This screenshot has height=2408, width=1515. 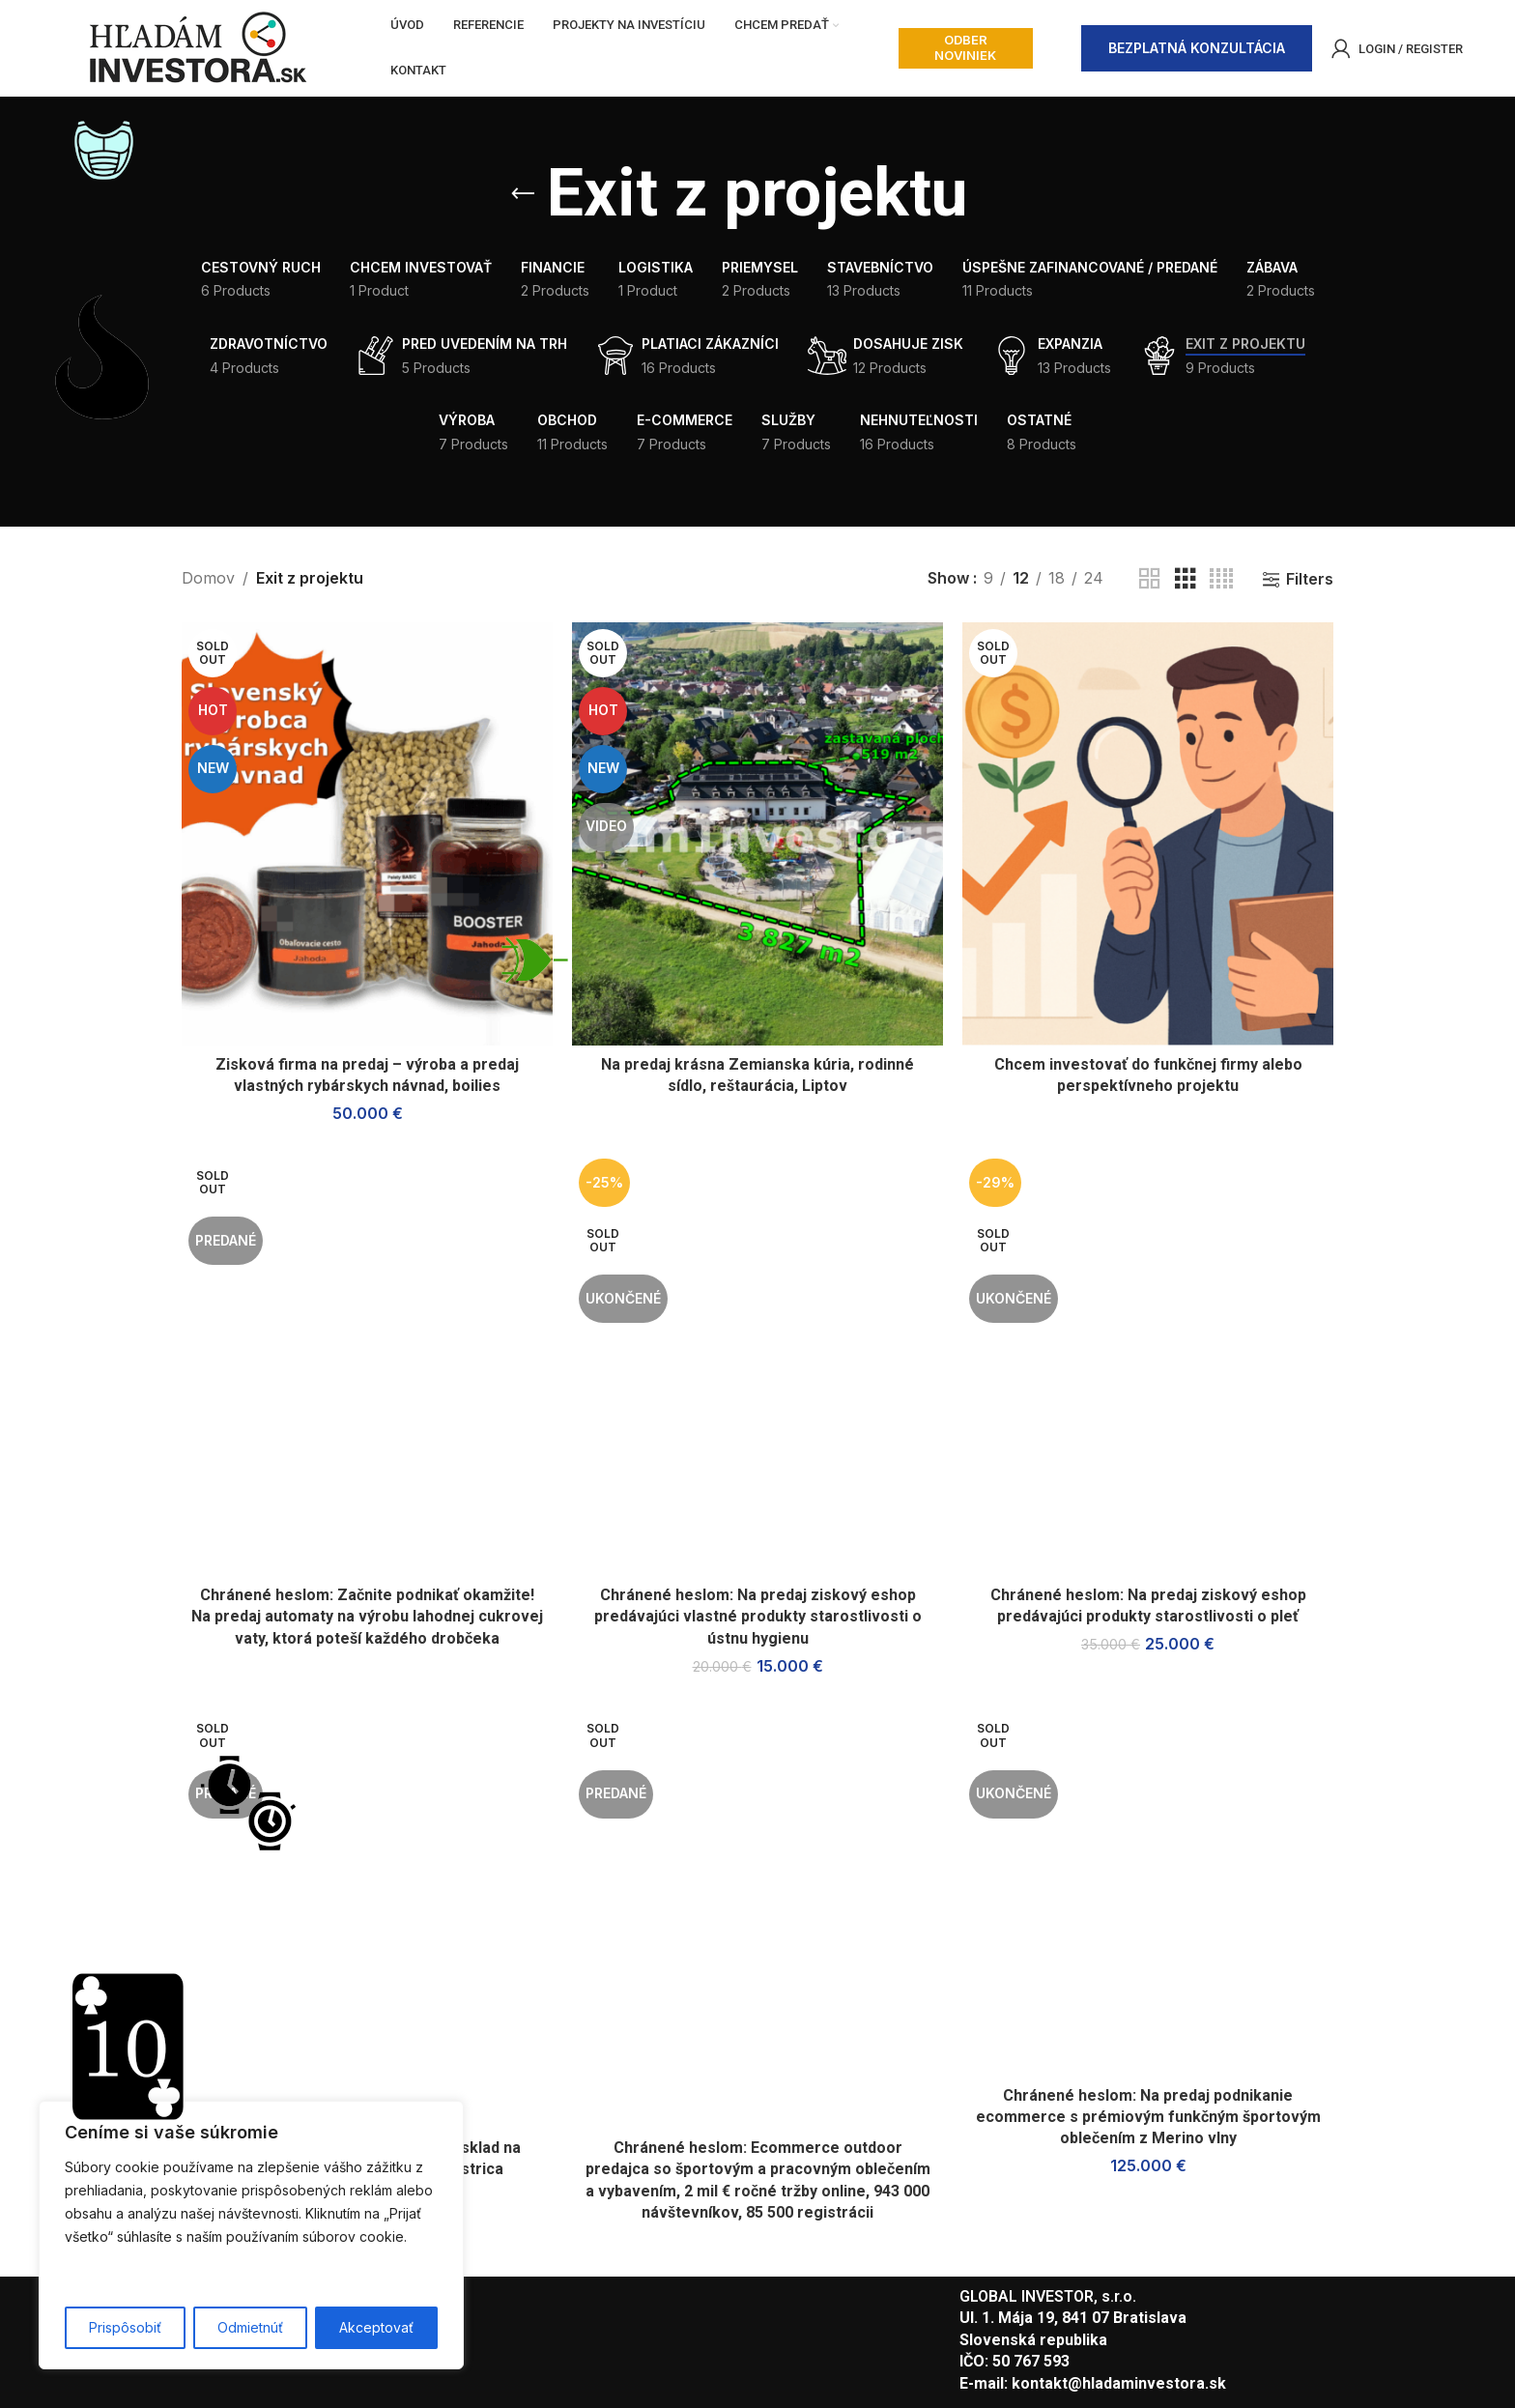 I want to click on ten of clubs playing card, so click(x=128, y=2047).